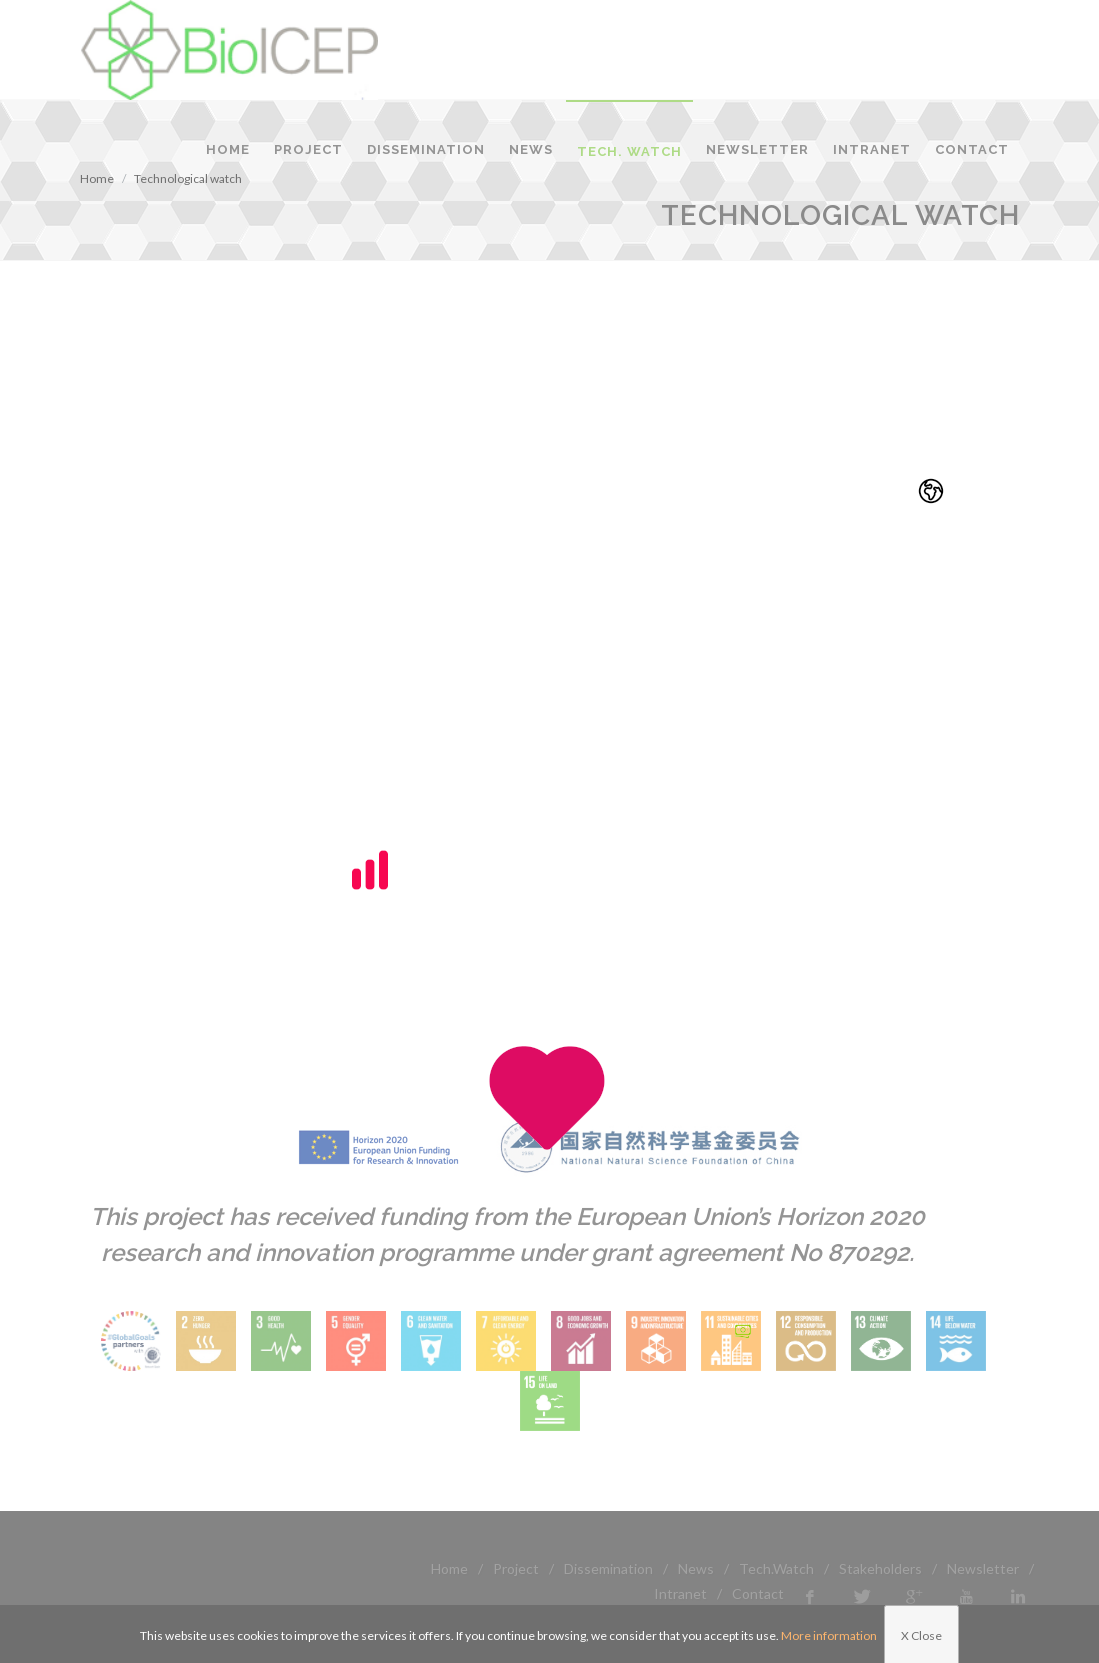  I want to click on add to favorites, so click(547, 1098).